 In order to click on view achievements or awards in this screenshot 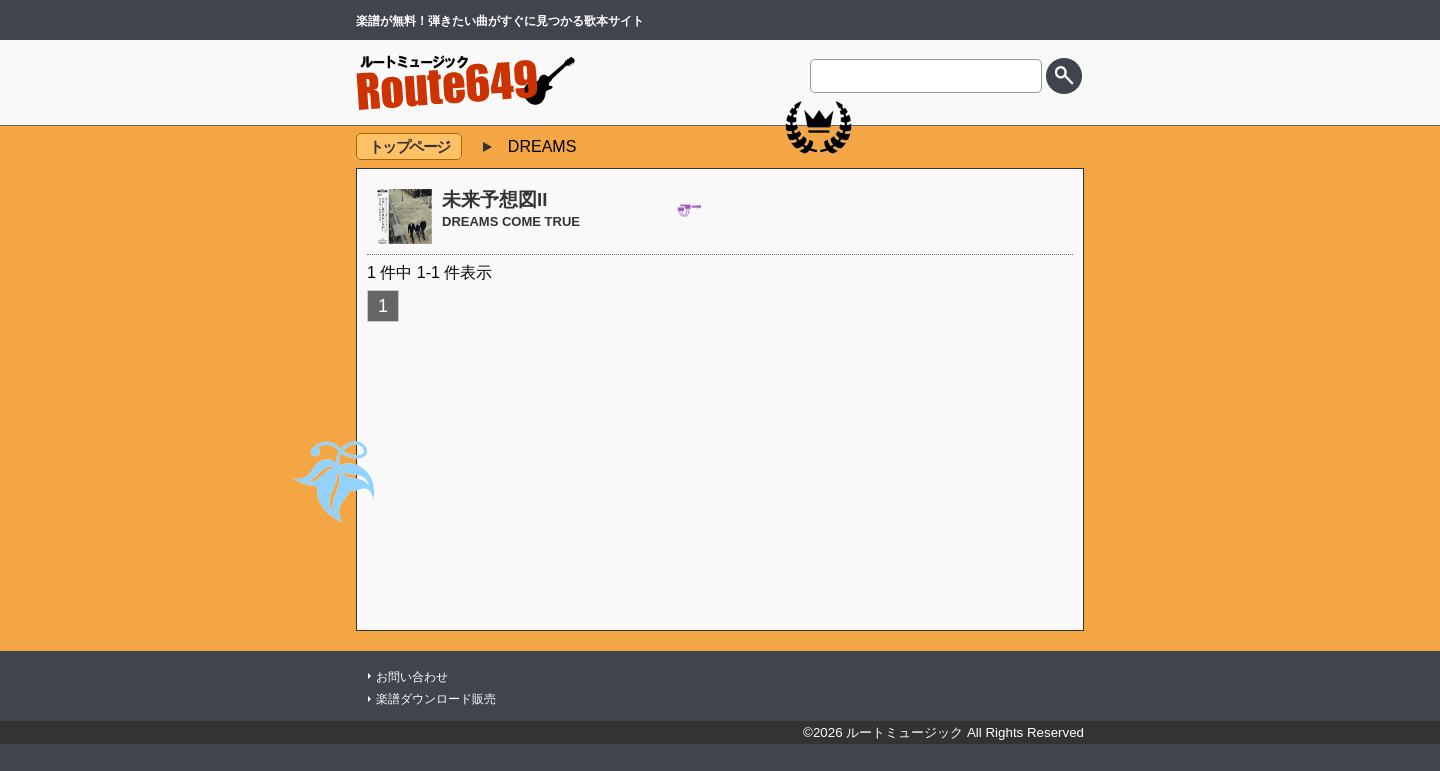, I will do `click(818, 126)`.